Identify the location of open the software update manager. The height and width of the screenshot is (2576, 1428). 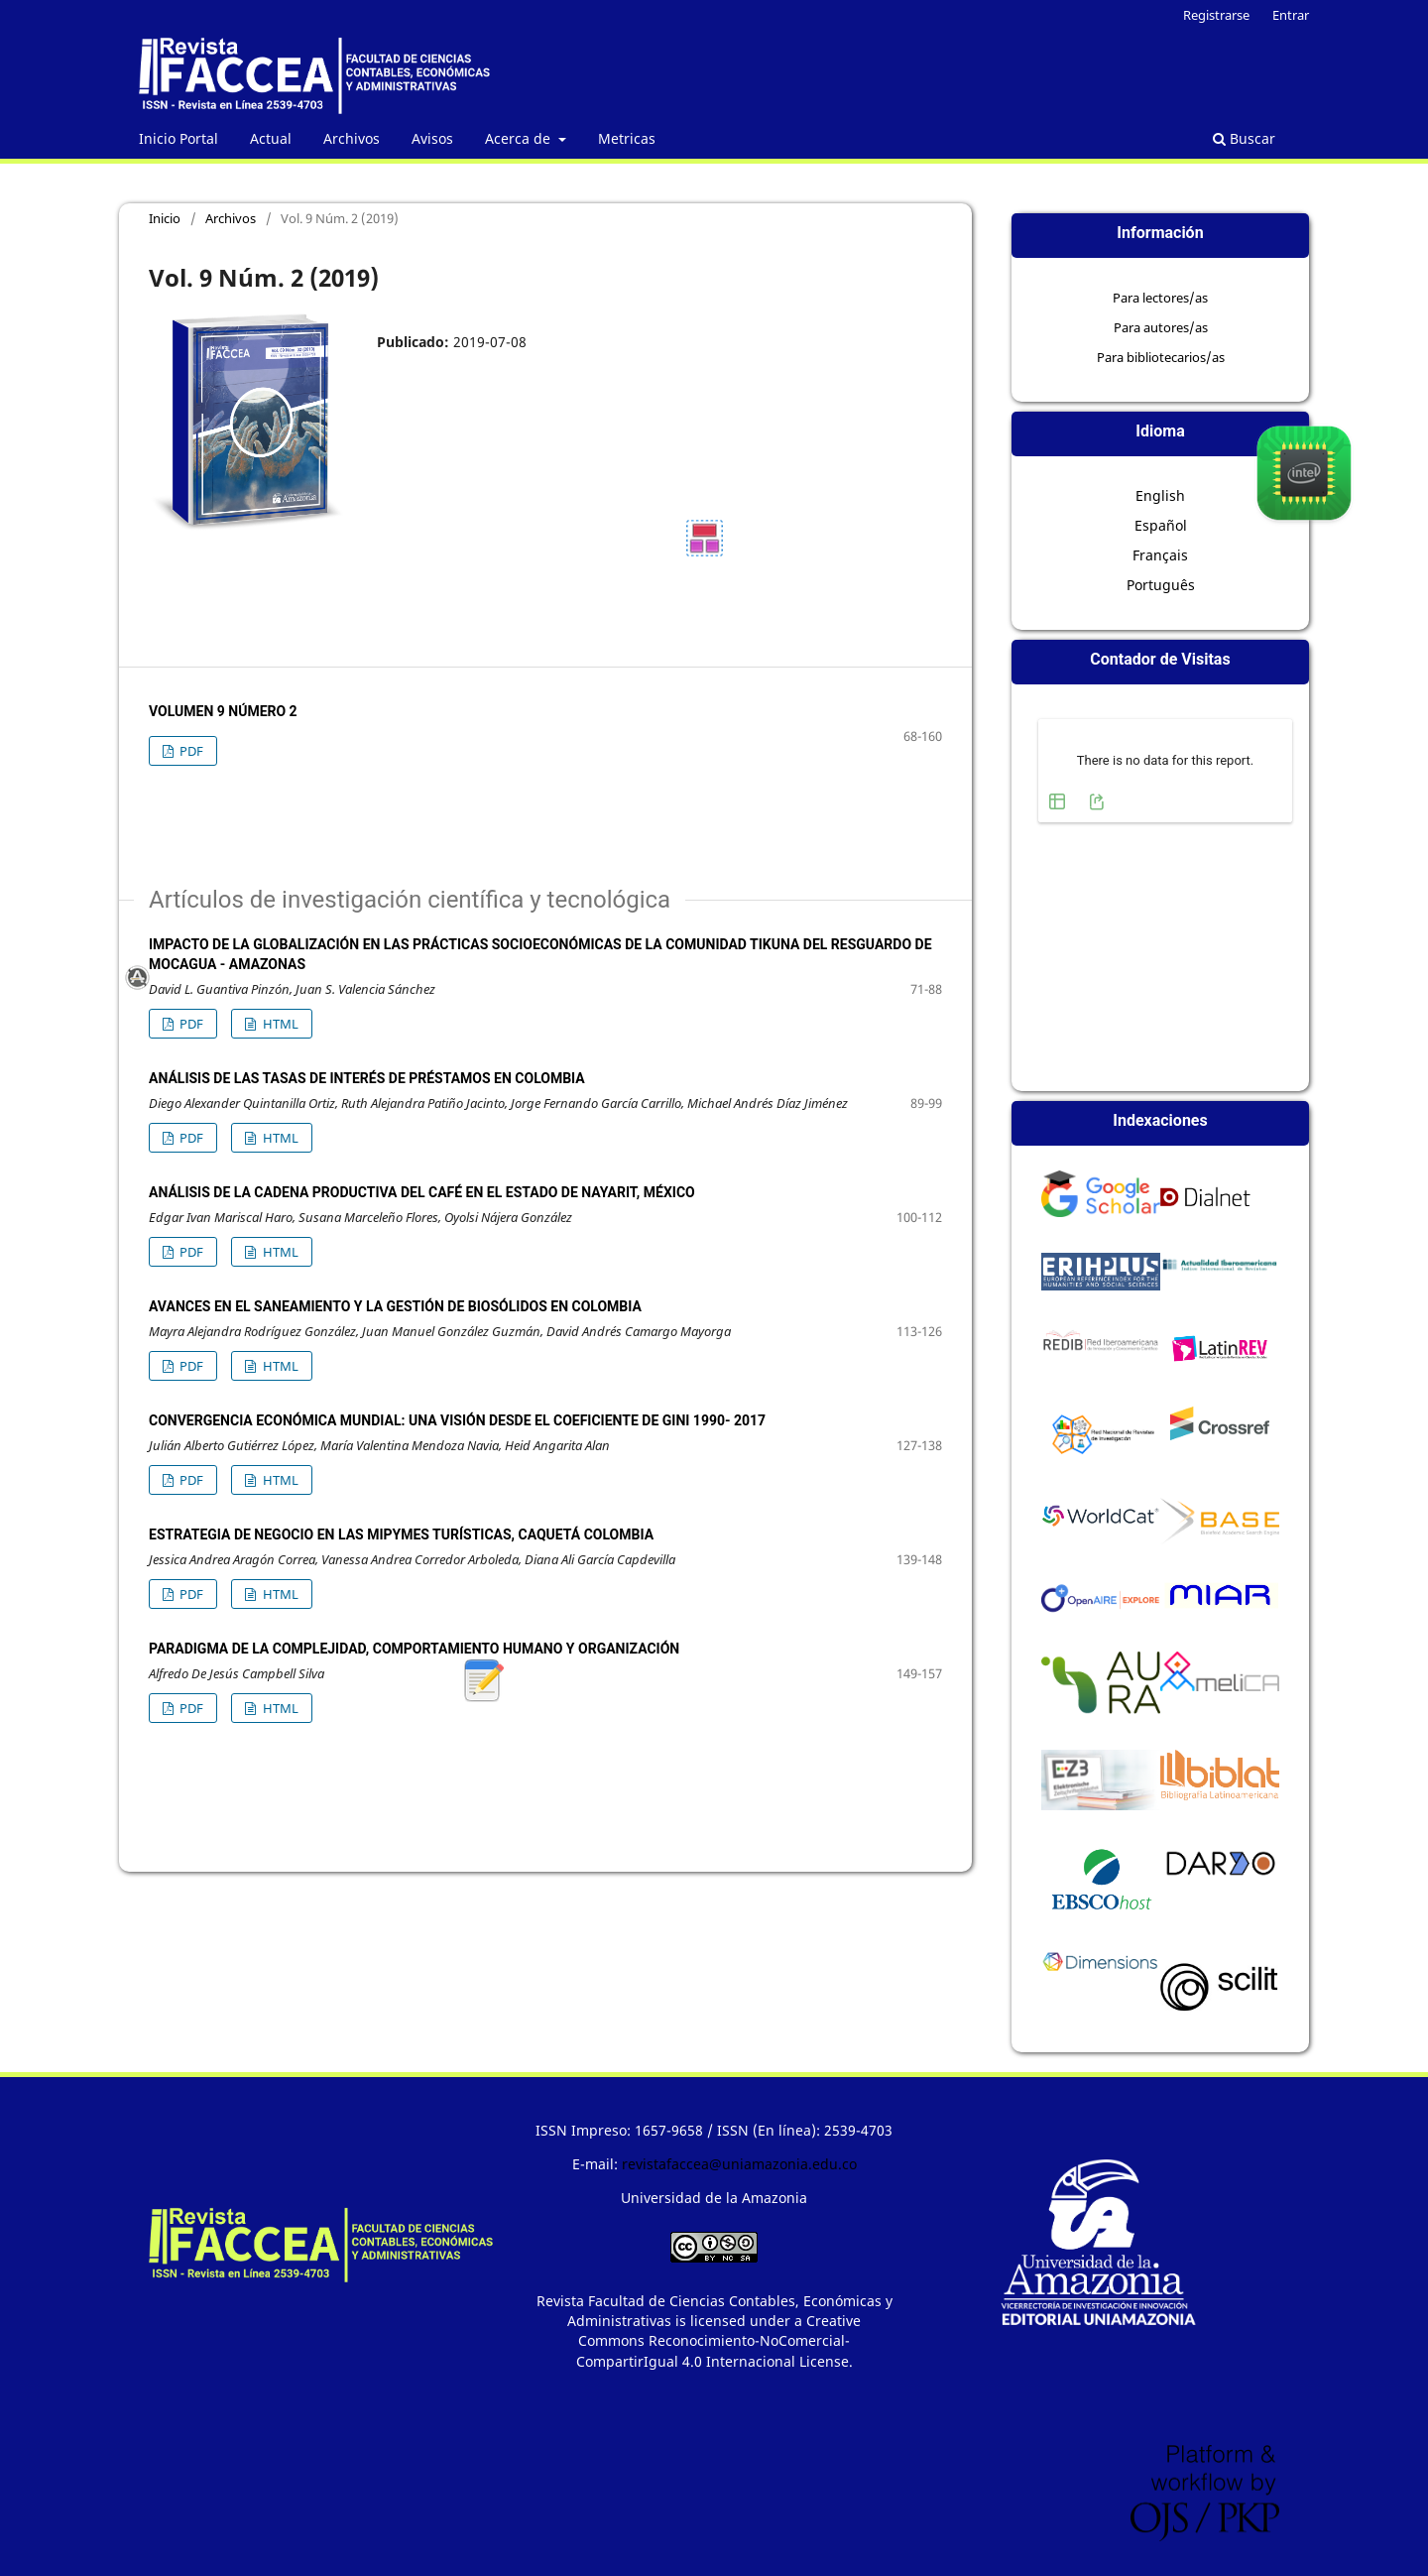
(137, 977).